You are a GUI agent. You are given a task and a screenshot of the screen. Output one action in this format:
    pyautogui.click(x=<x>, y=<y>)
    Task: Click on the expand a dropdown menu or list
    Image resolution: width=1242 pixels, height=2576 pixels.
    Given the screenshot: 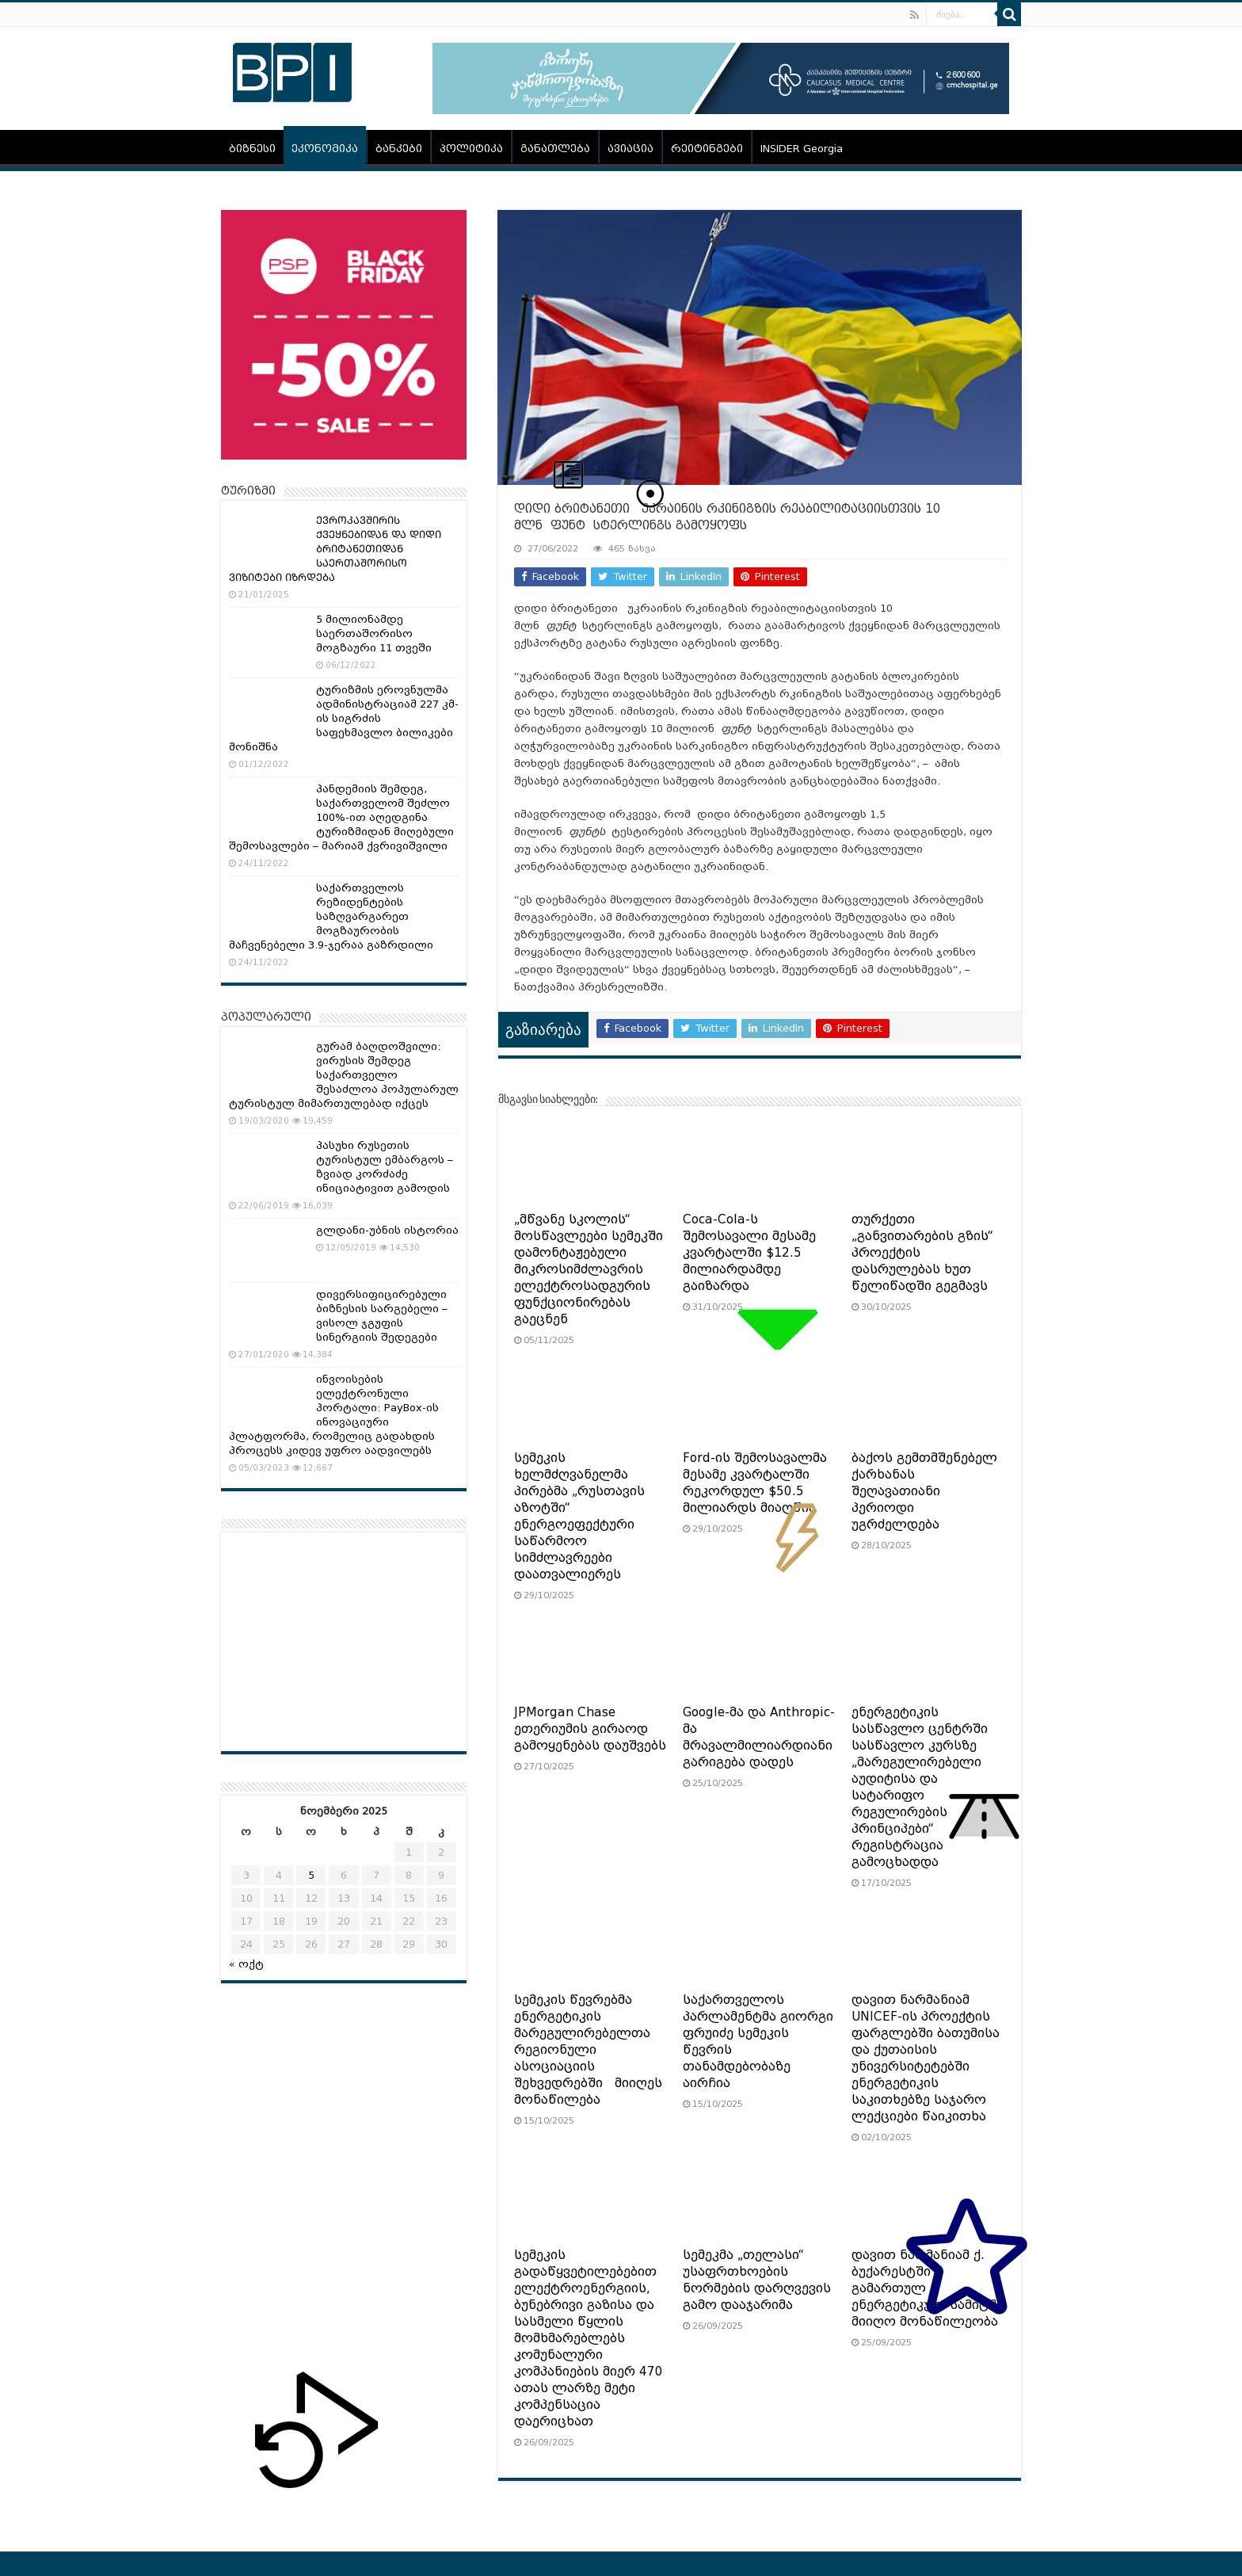 What is the action you would take?
    pyautogui.click(x=778, y=1330)
    